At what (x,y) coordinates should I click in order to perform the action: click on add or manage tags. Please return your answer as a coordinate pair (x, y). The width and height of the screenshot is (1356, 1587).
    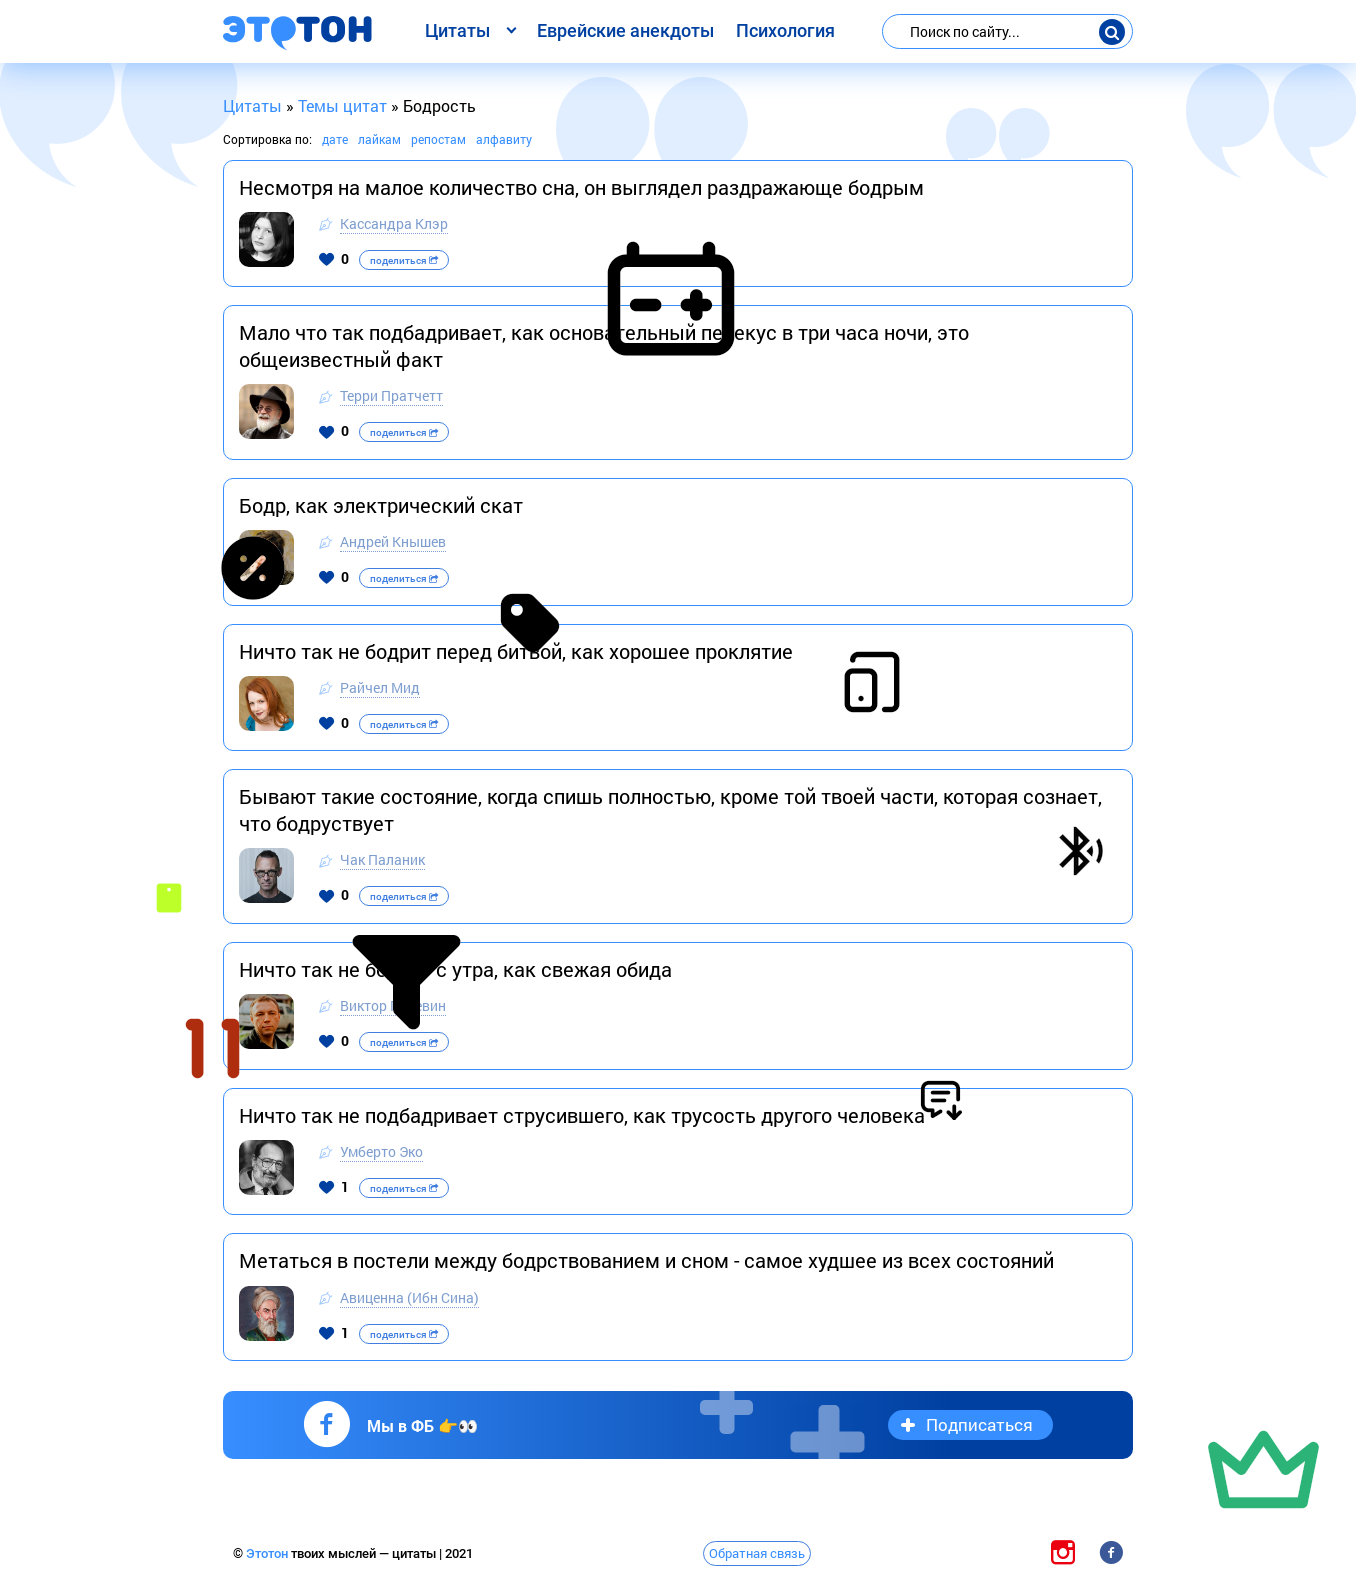
    Looking at the image, I should click on (530, 623).